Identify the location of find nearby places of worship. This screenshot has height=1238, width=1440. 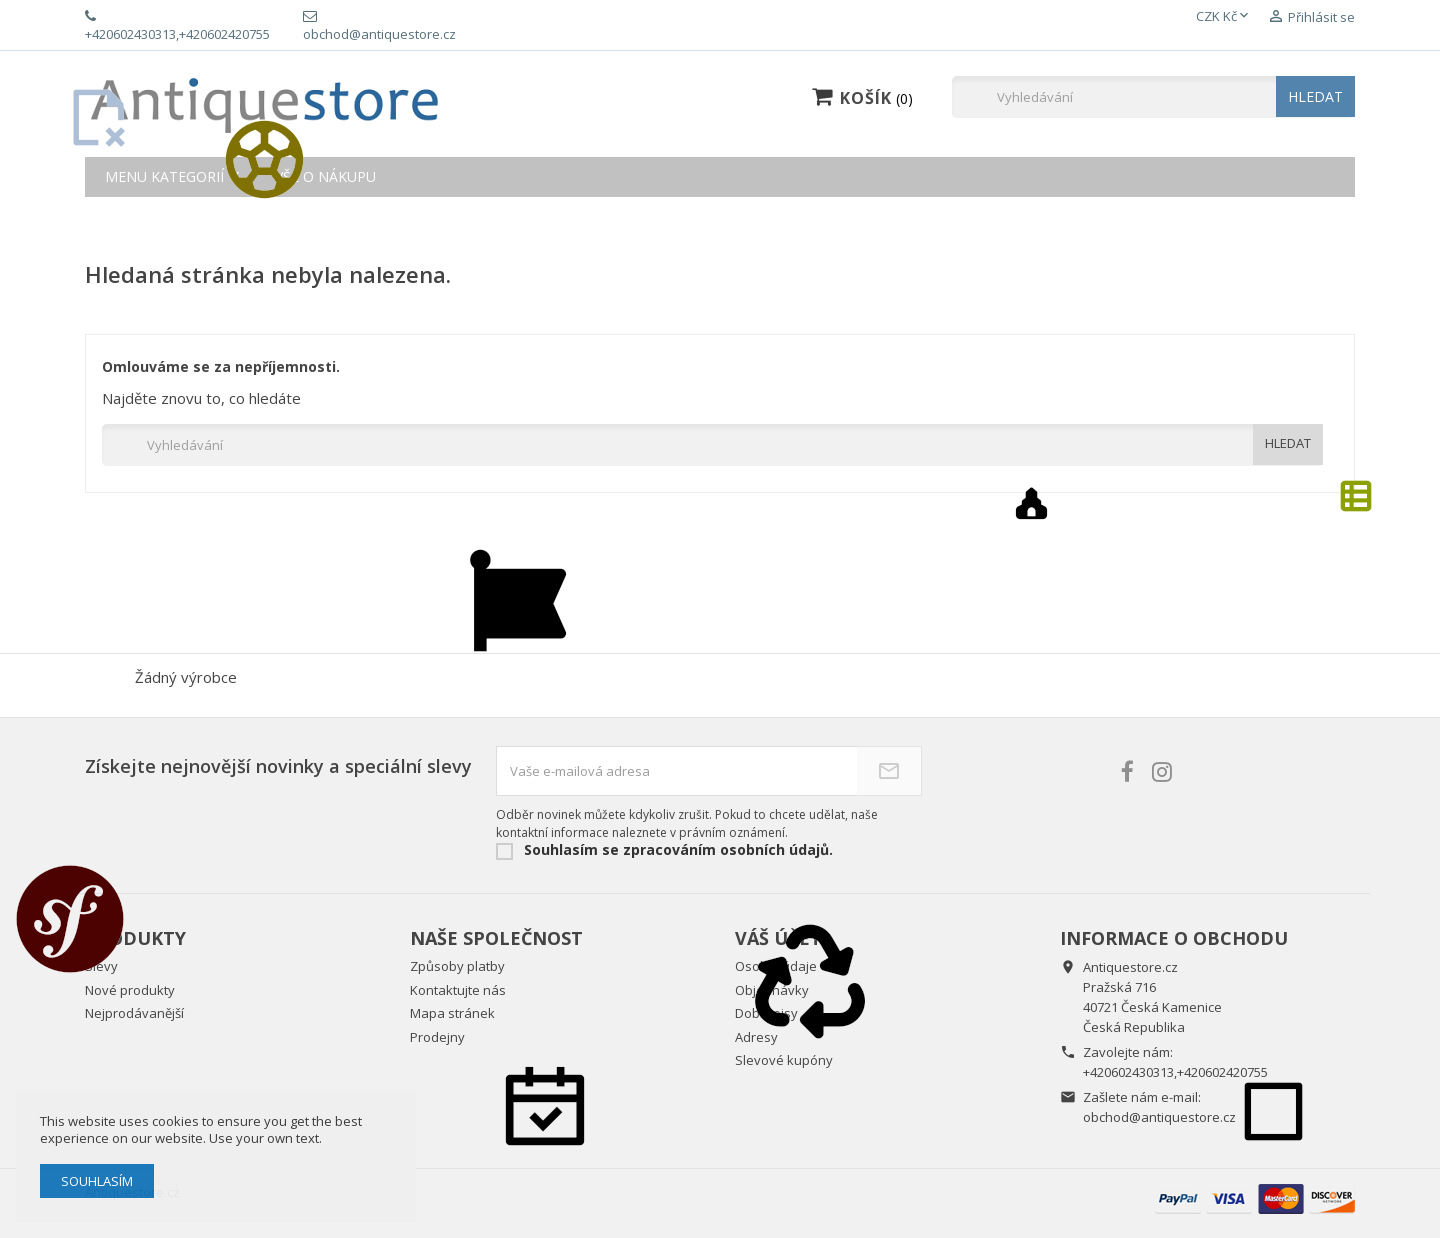
(1031, 503).